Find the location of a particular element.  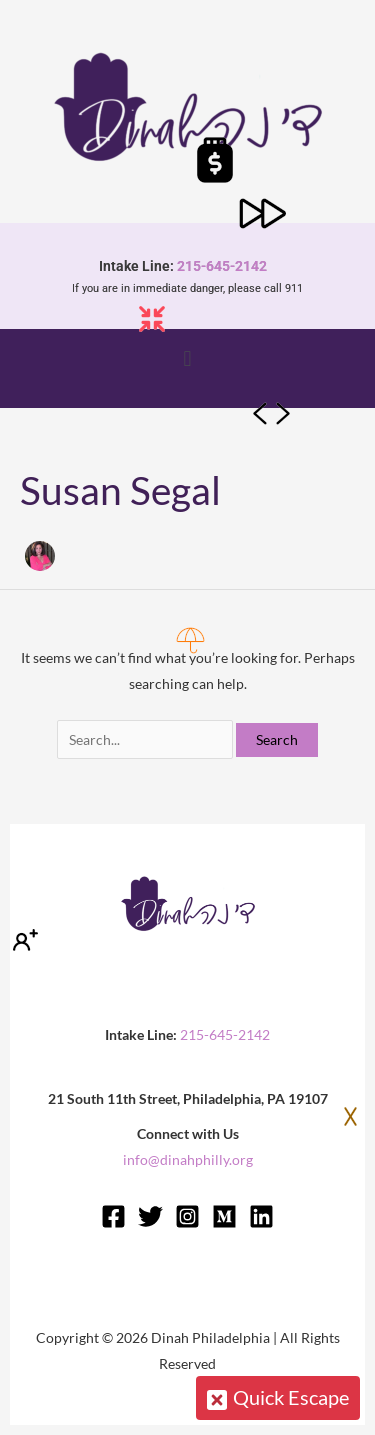

leave a tip or donation is located at coordinates (215, 160).